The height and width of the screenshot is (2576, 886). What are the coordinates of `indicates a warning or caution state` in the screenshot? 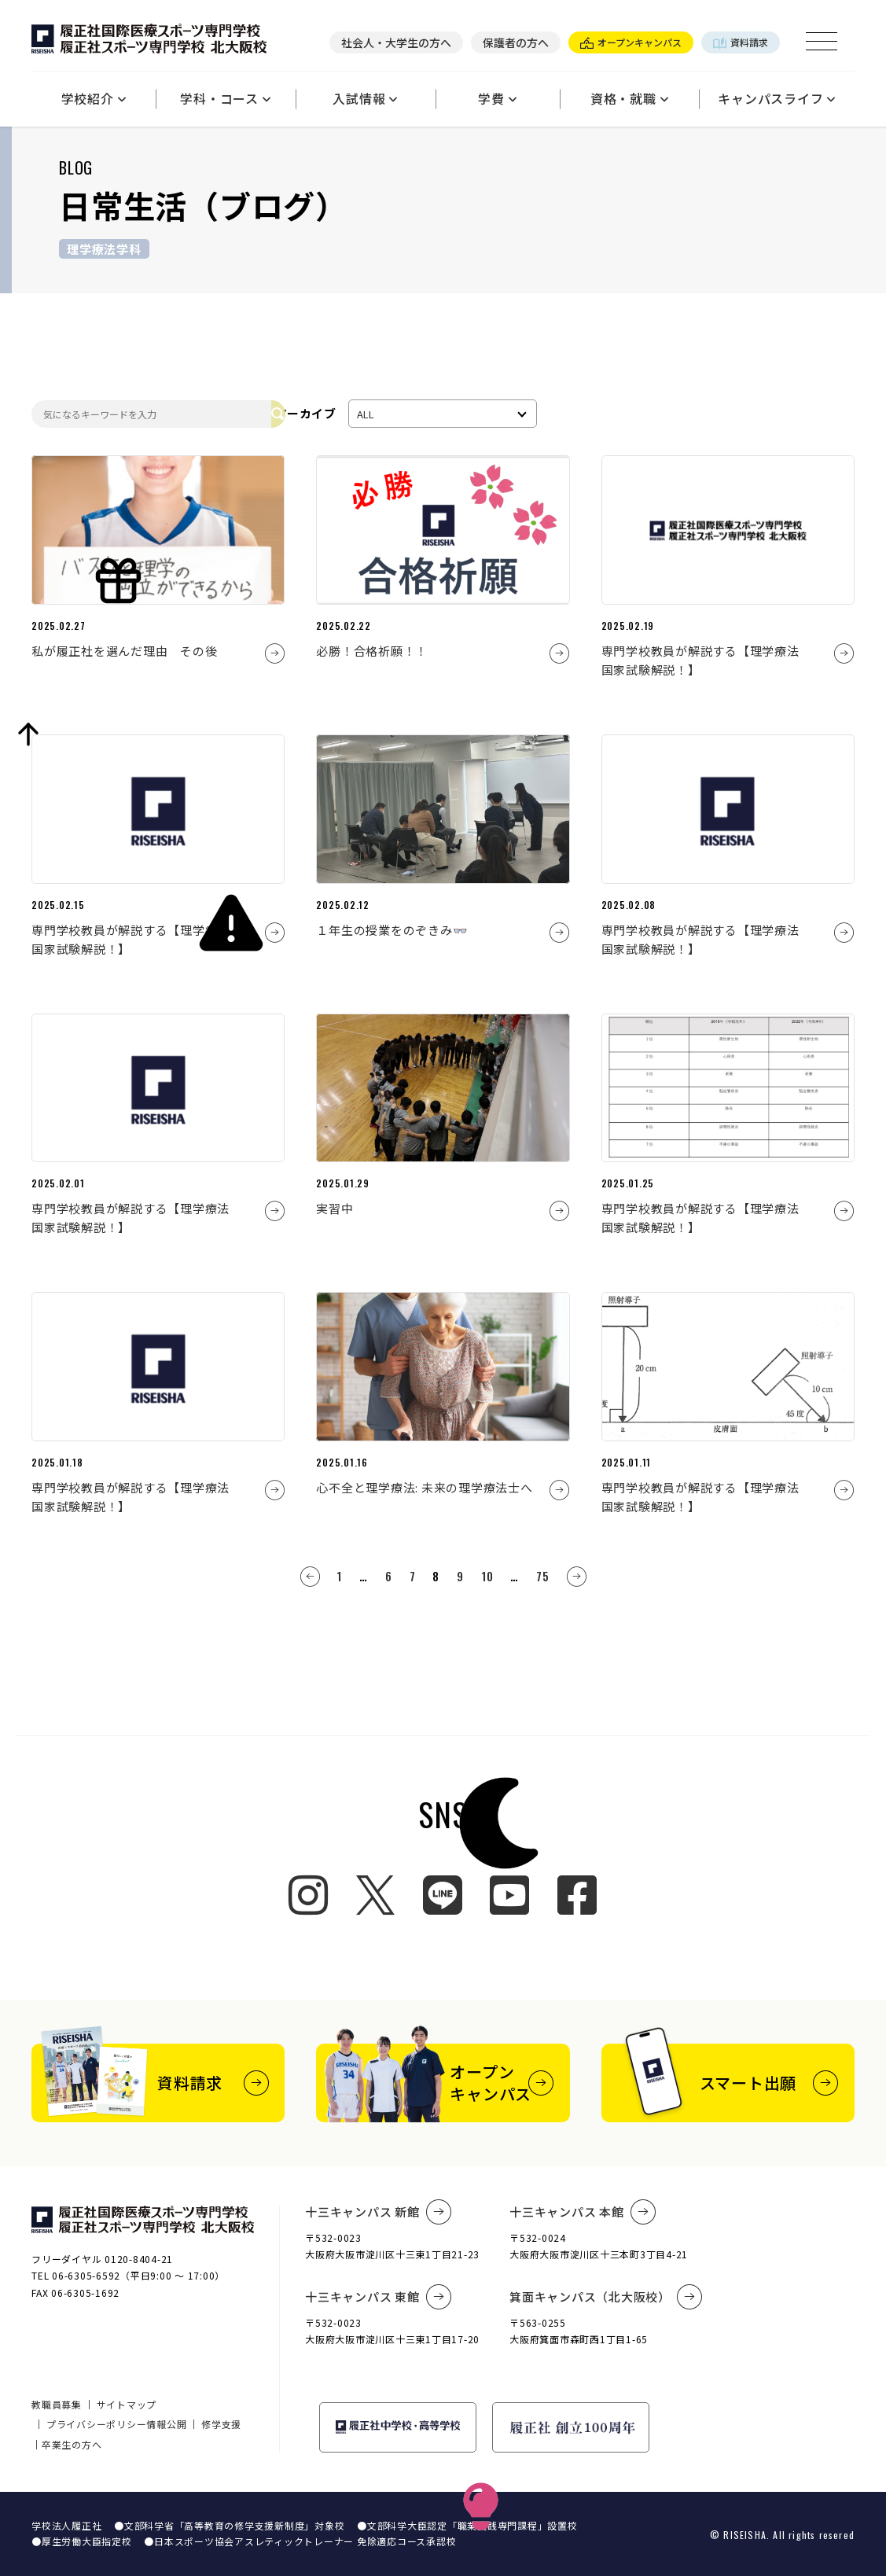 It's located at (231, 924).